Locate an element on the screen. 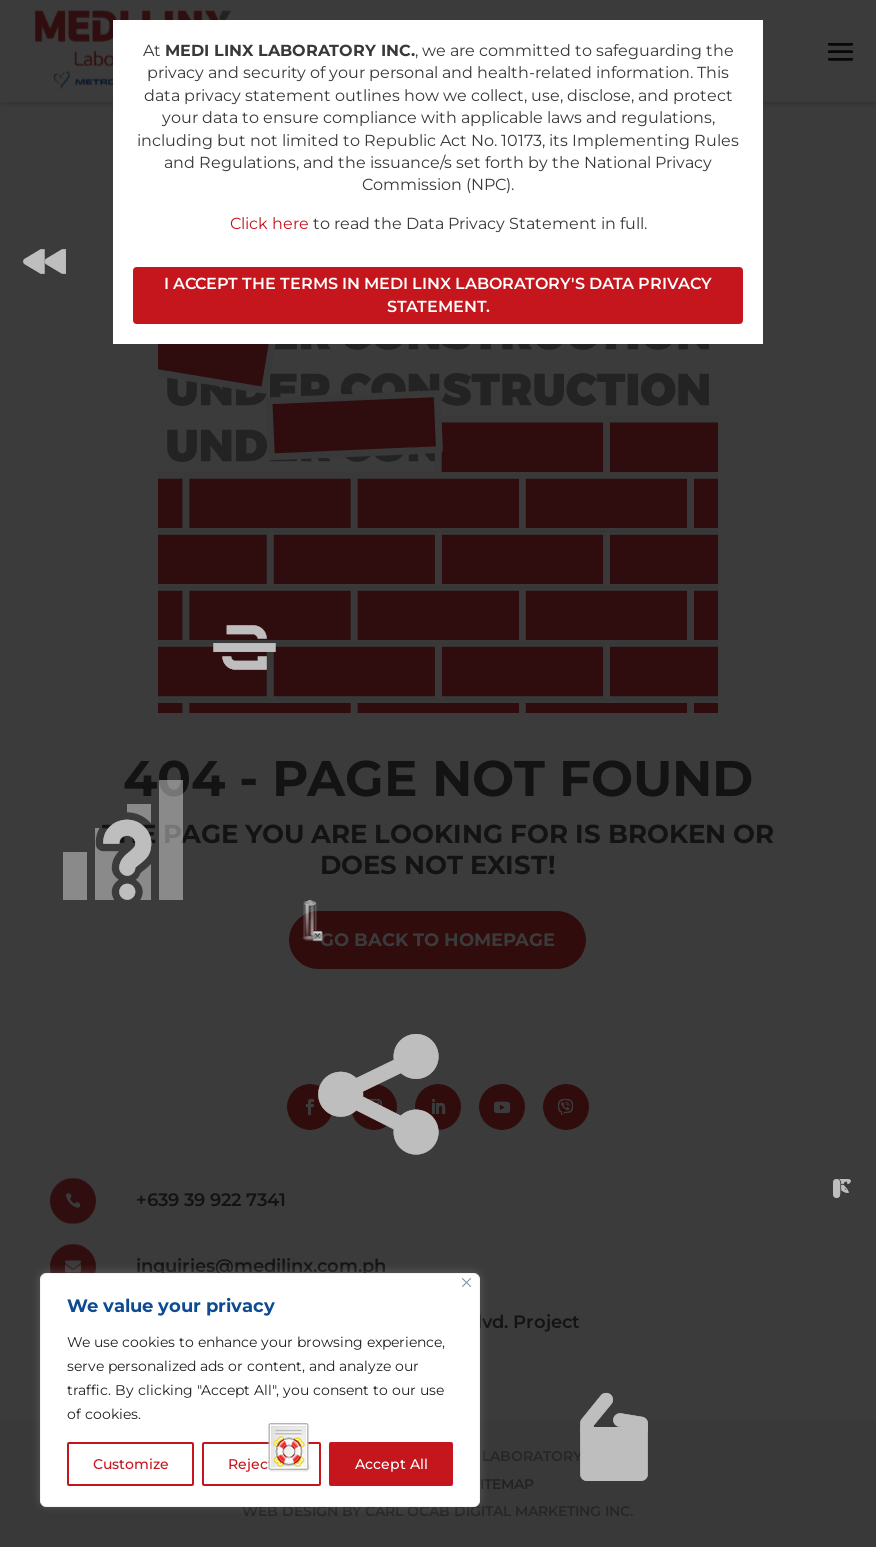  access help documentation is located at coordinates (288, 1446).